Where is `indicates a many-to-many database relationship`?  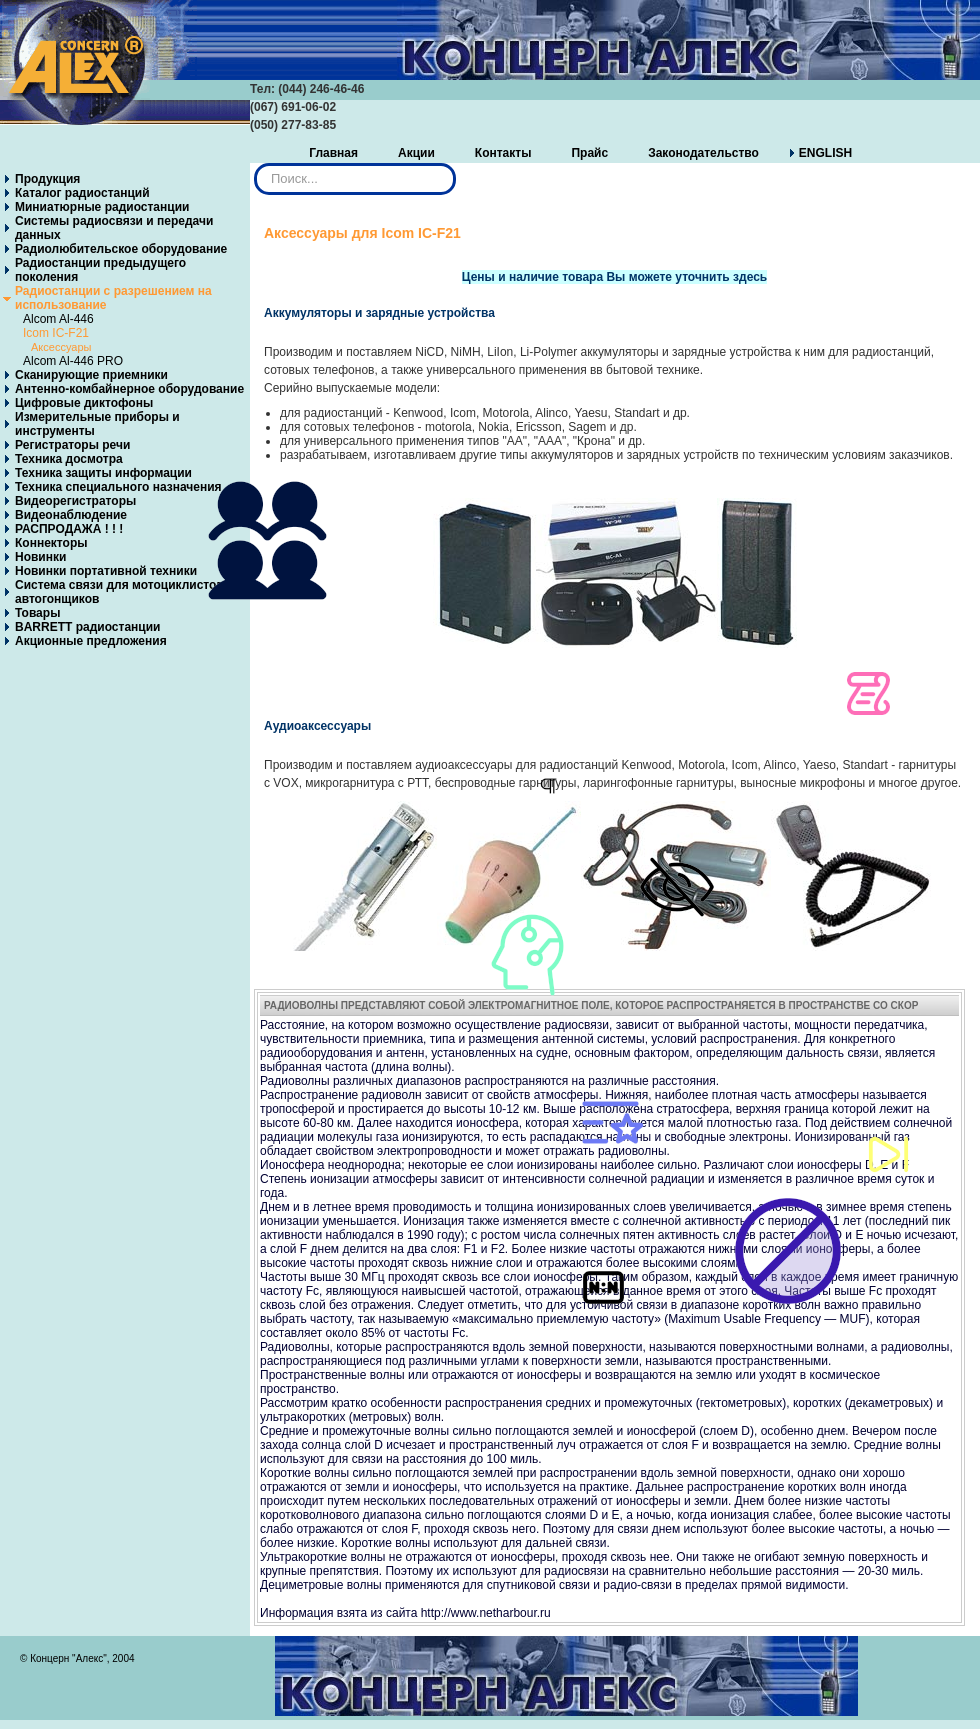 indicates a many-to-many database relationship is located at coordinates (603, 1287).